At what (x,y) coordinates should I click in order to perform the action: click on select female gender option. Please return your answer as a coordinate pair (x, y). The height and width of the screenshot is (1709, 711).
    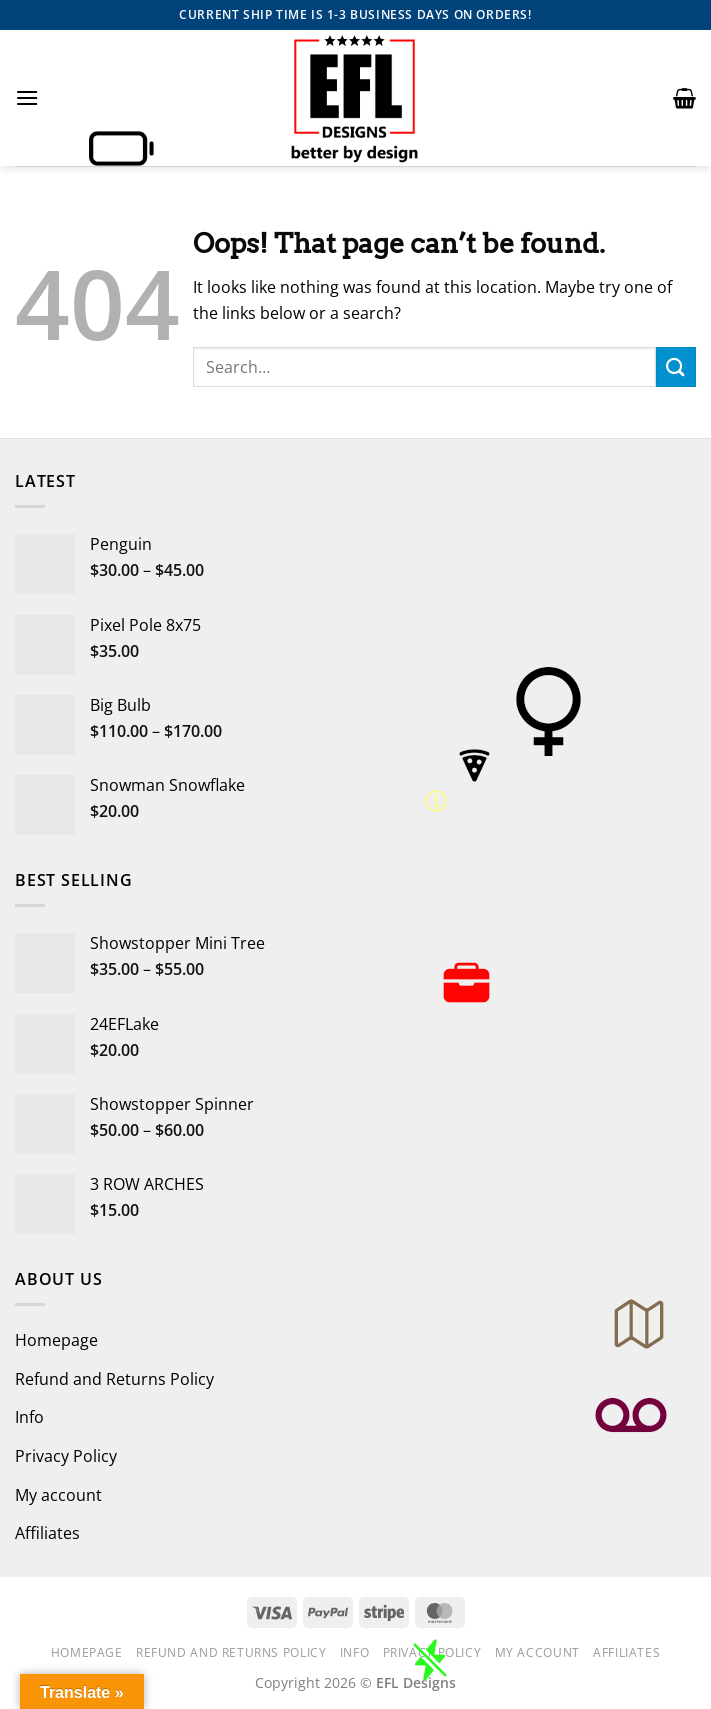
    Looking at the image, I should click on (548, 711).